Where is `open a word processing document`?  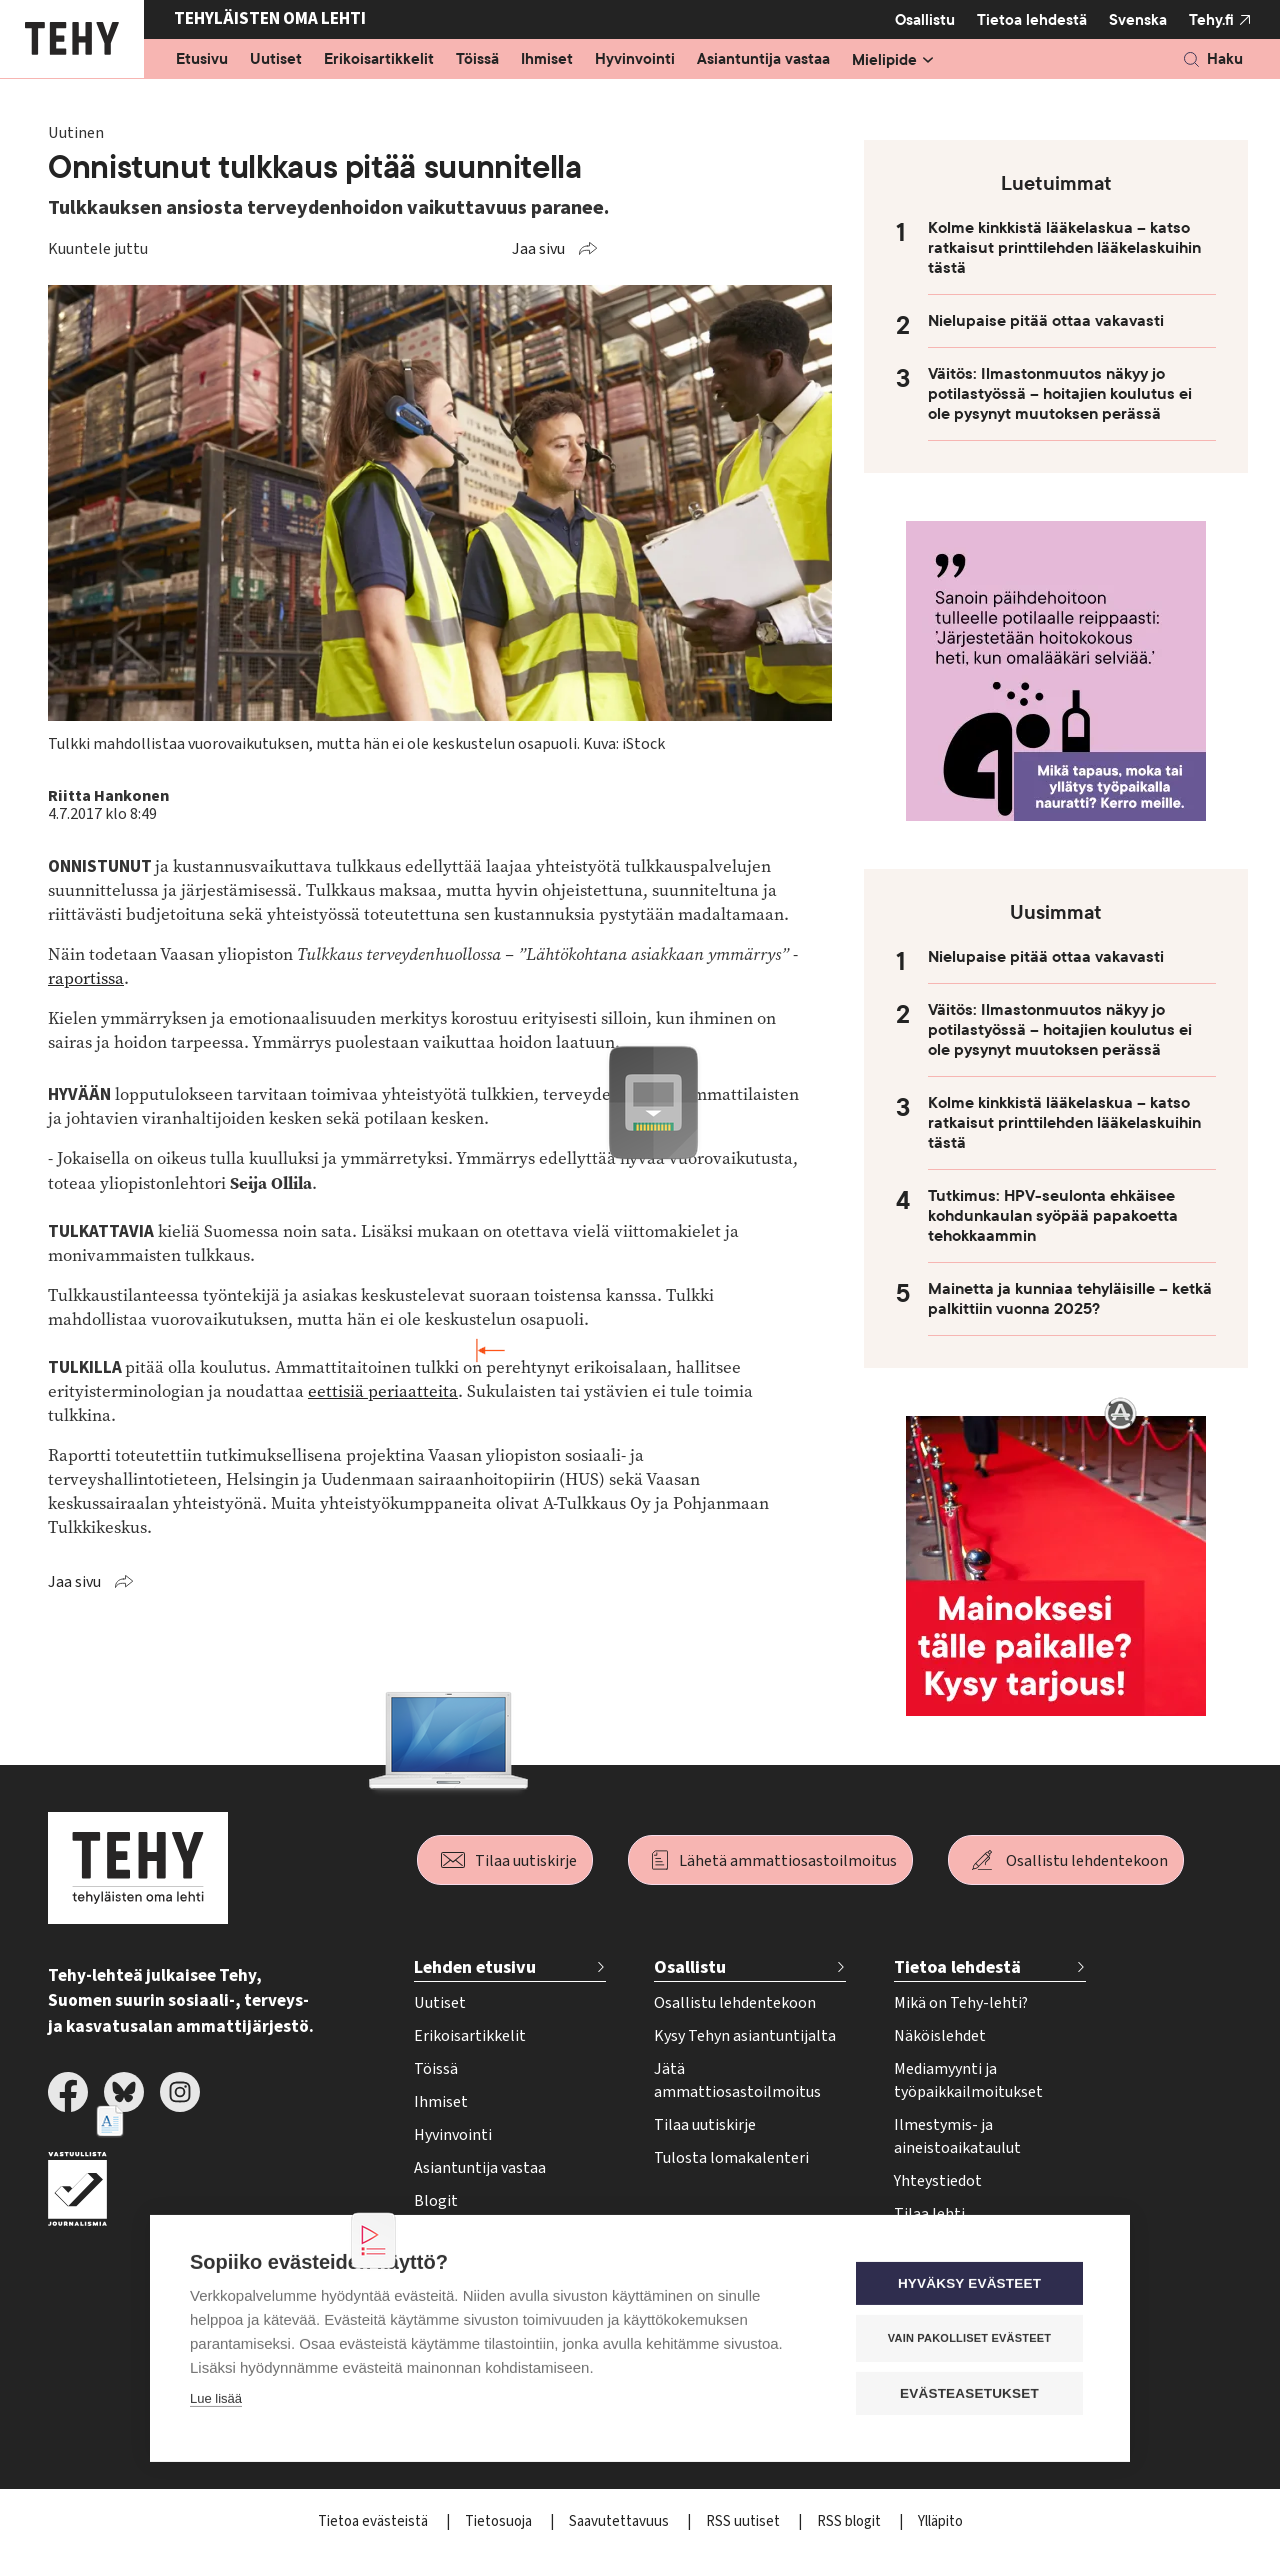
open a word processing document is located at coordinates (110, 2121).